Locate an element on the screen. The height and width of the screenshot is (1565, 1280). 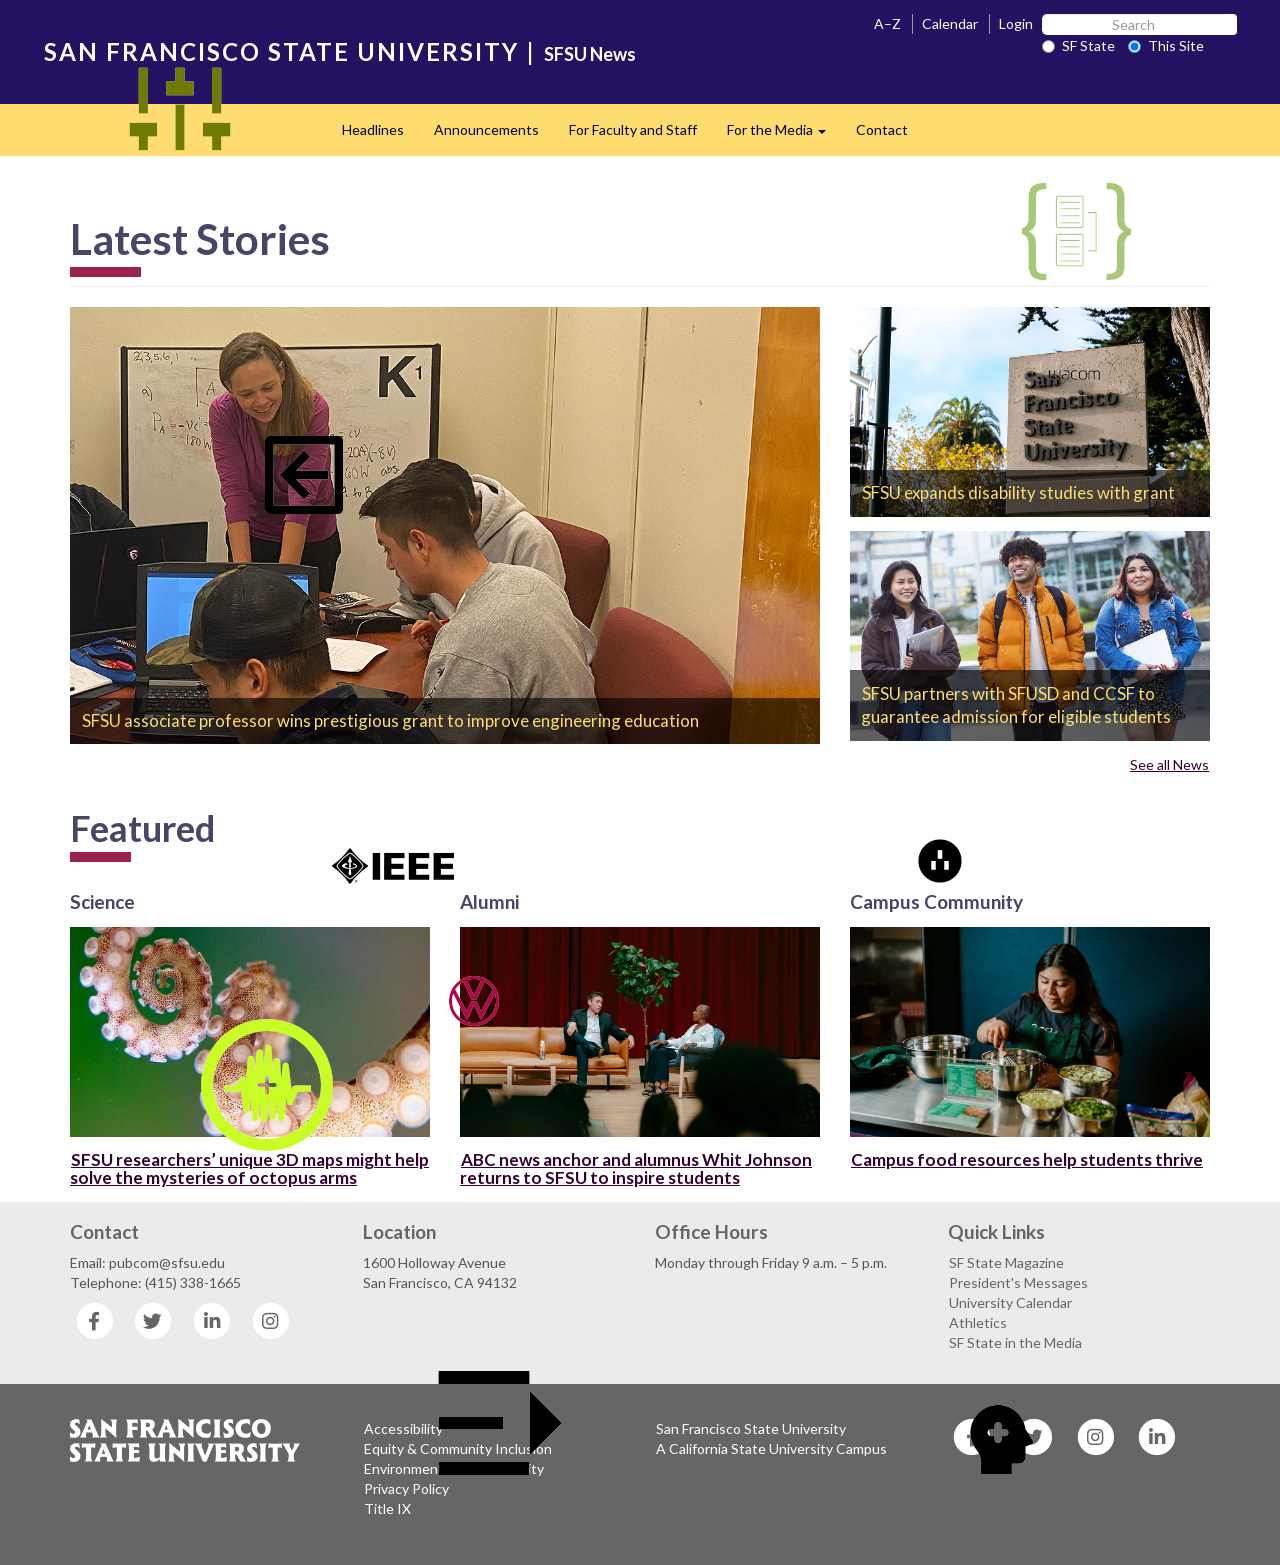
TypeORM logo - an object-relational mapping framework for TypeScript/JavaScript is located at coordinates (1076, 231).